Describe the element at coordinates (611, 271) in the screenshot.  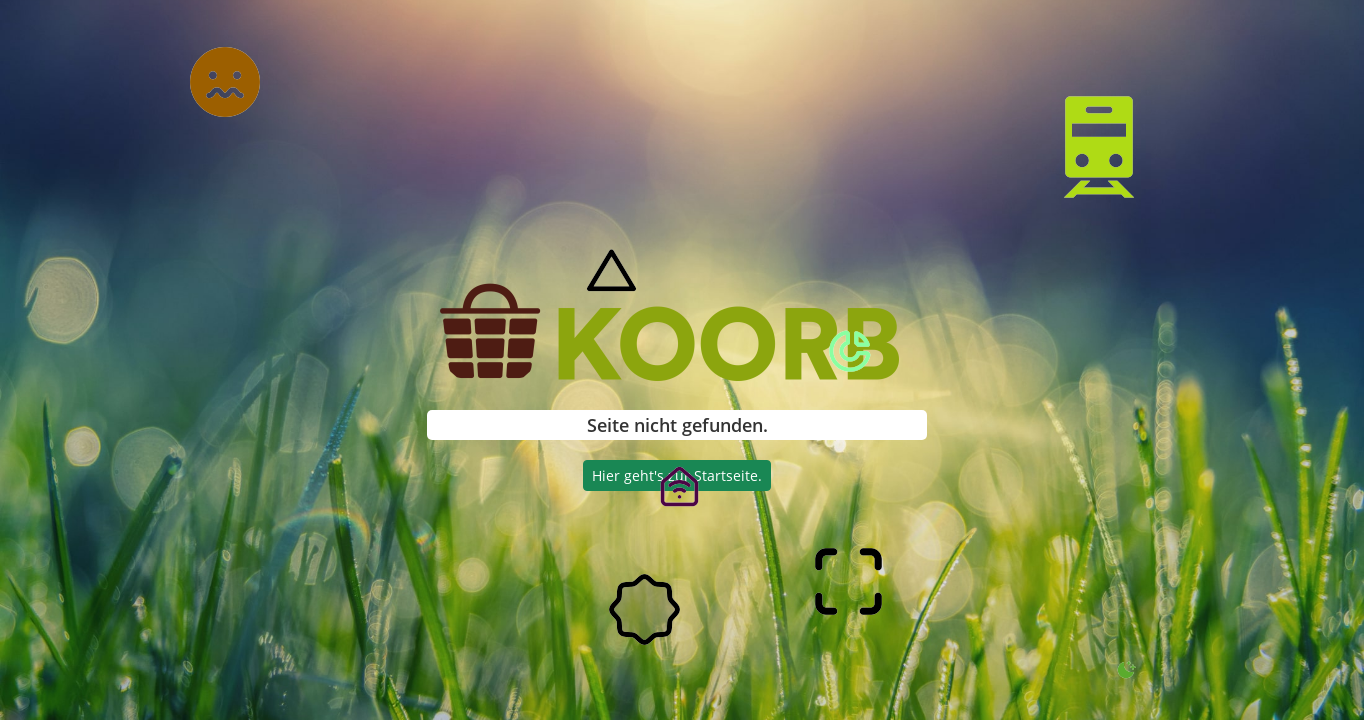
I see `vercel platform logo` at that location.